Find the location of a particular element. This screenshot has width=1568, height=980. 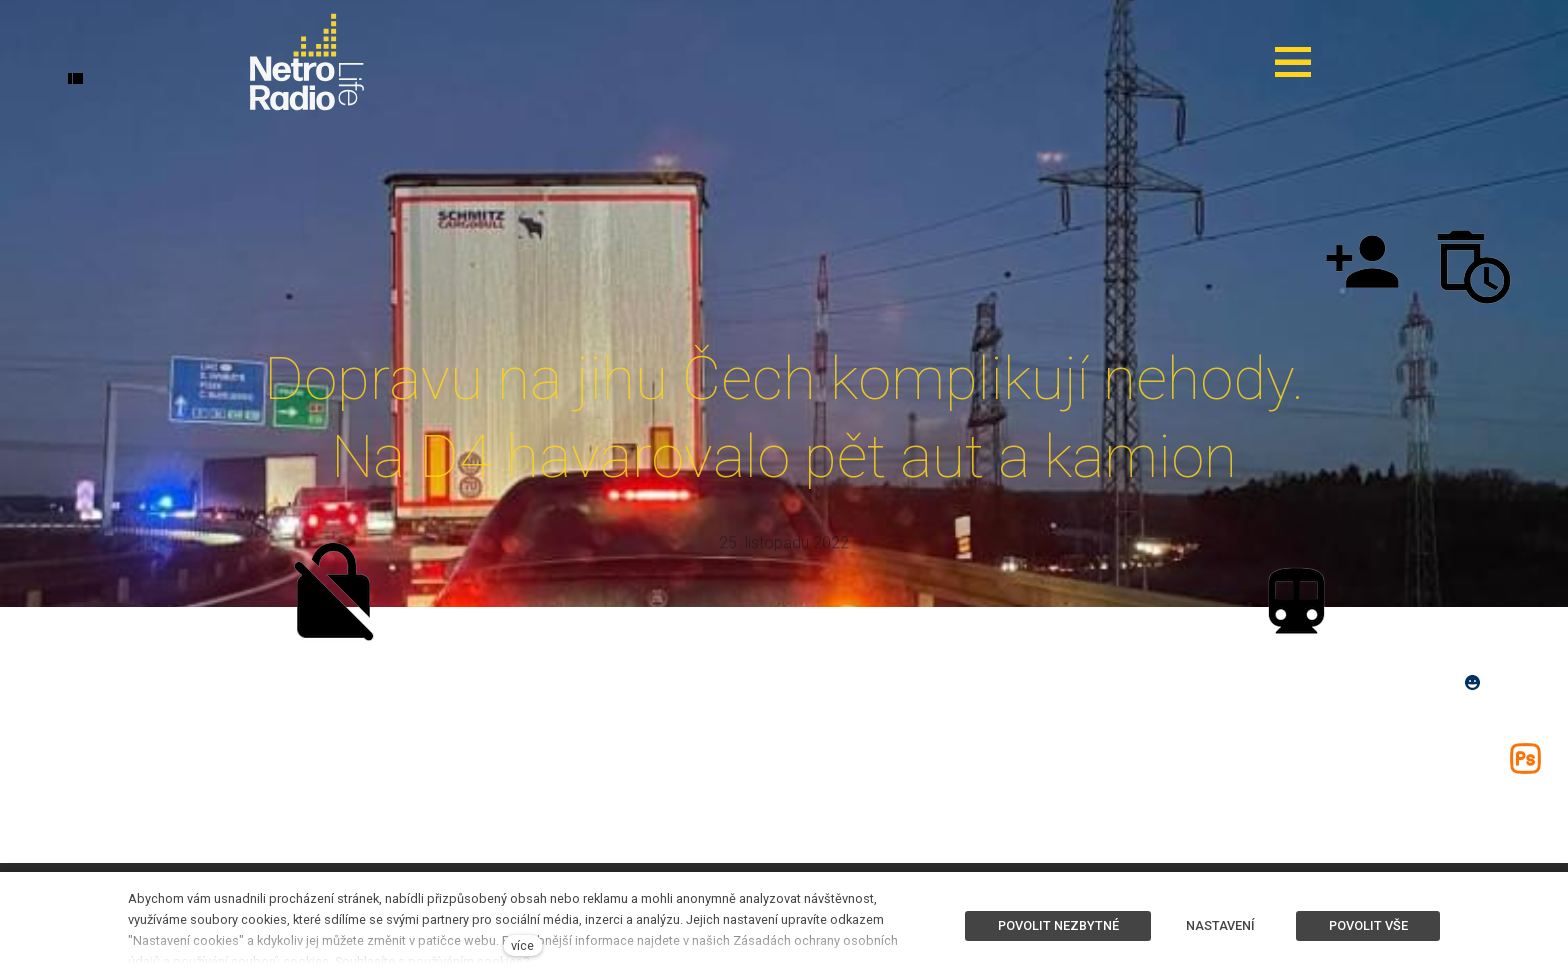

open Adobe Photoshop is located at coordinates (1525, 758).